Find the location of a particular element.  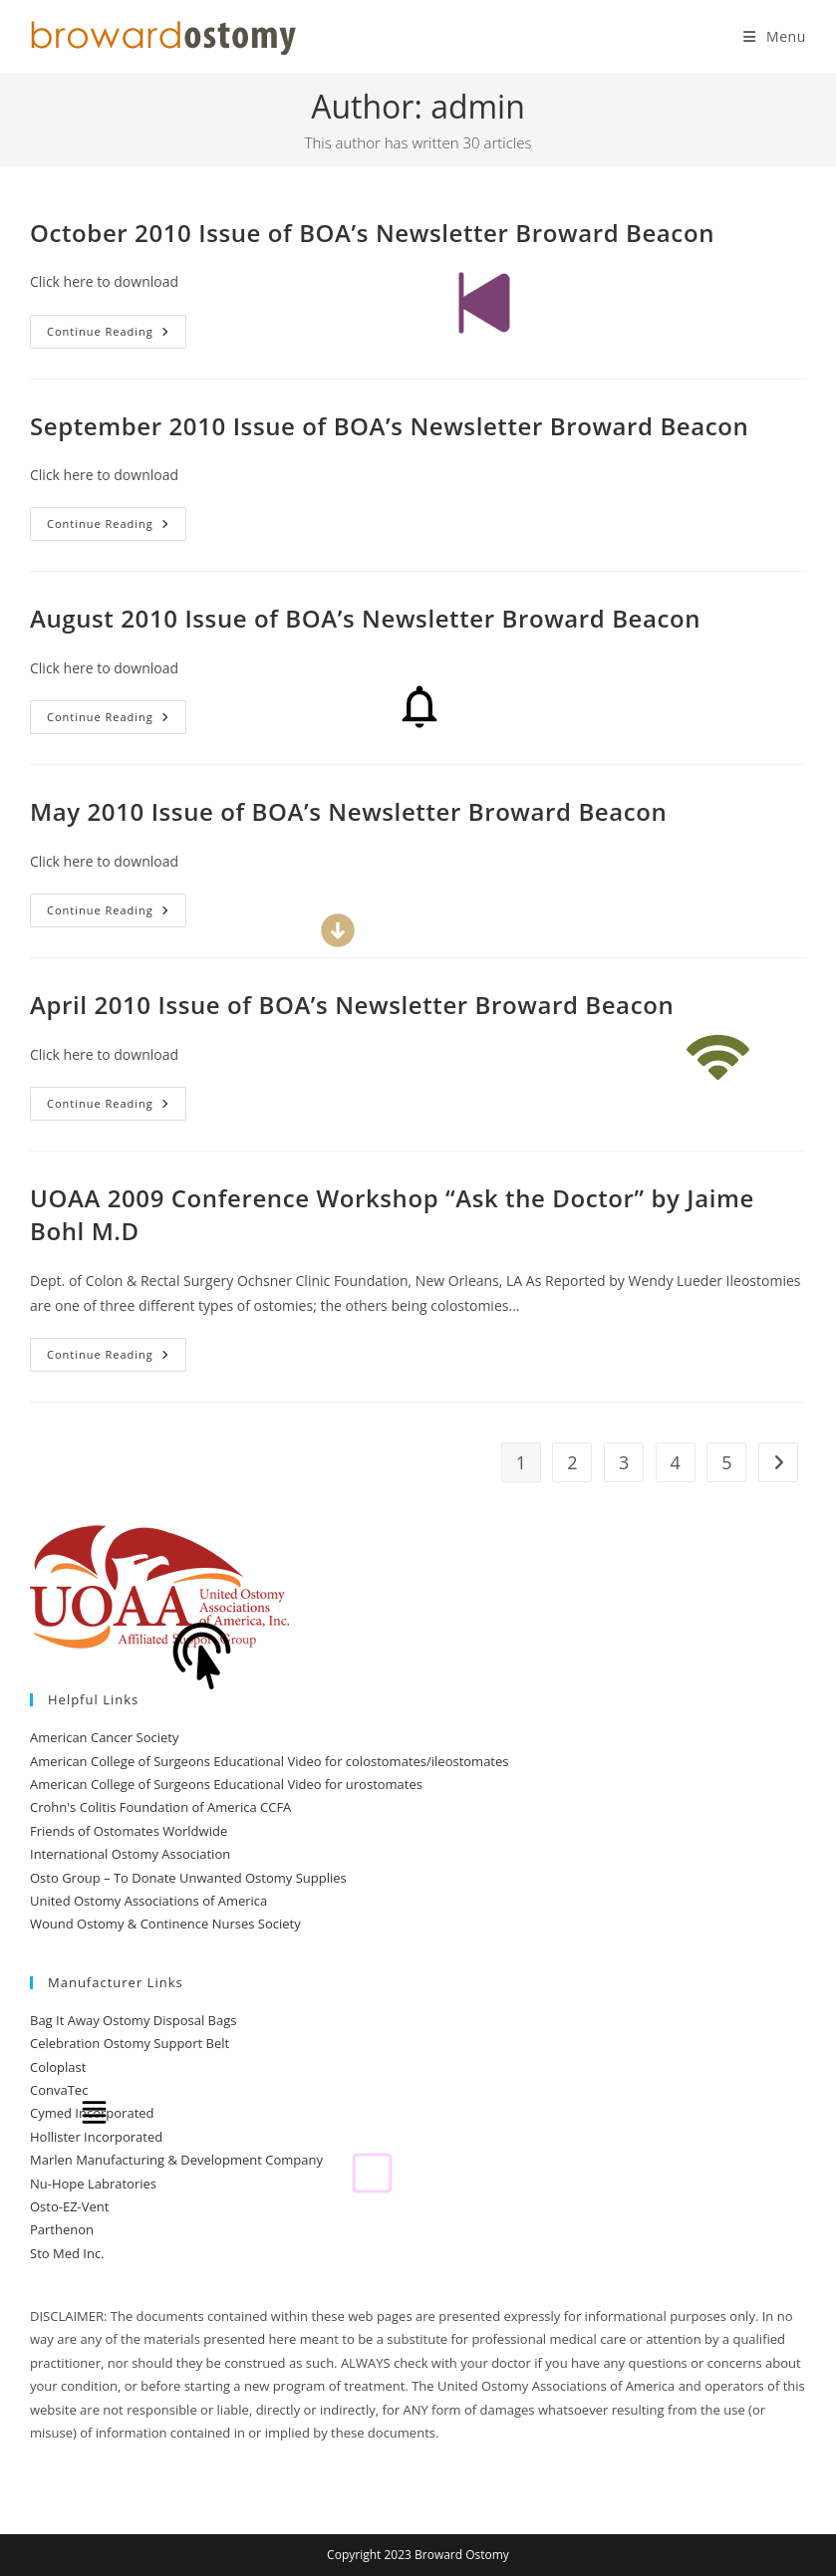

download a file or content is located at coordinates (338, 930).